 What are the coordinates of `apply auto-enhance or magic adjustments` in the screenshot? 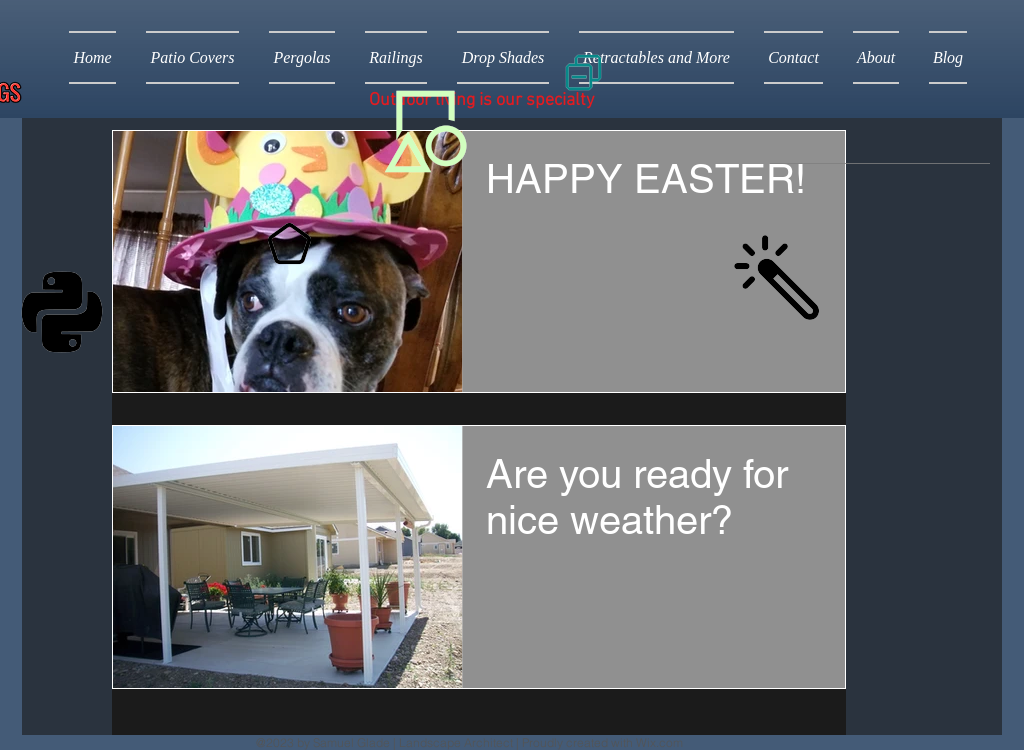 It's located at (777, 278).